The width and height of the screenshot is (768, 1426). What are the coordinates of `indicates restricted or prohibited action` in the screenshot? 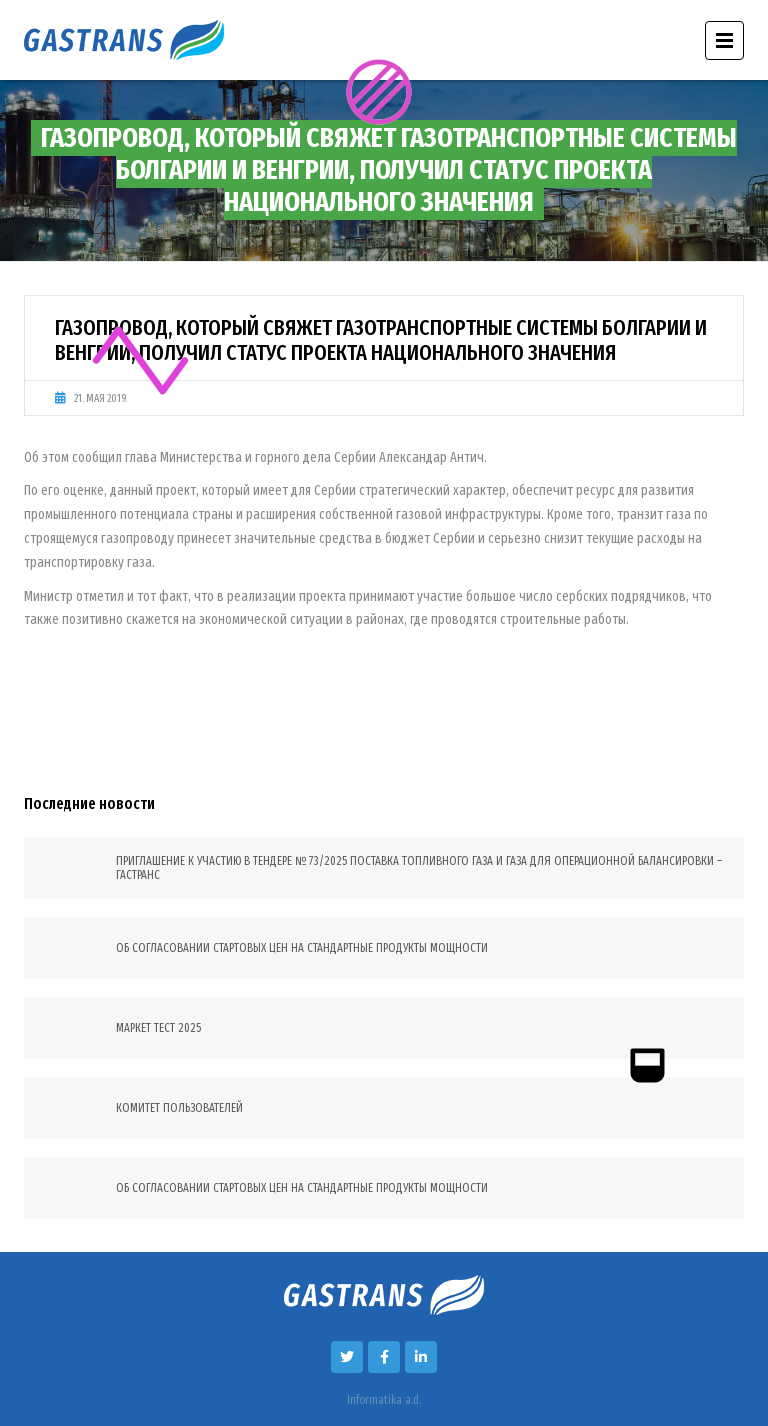 It's located at (379, 92).